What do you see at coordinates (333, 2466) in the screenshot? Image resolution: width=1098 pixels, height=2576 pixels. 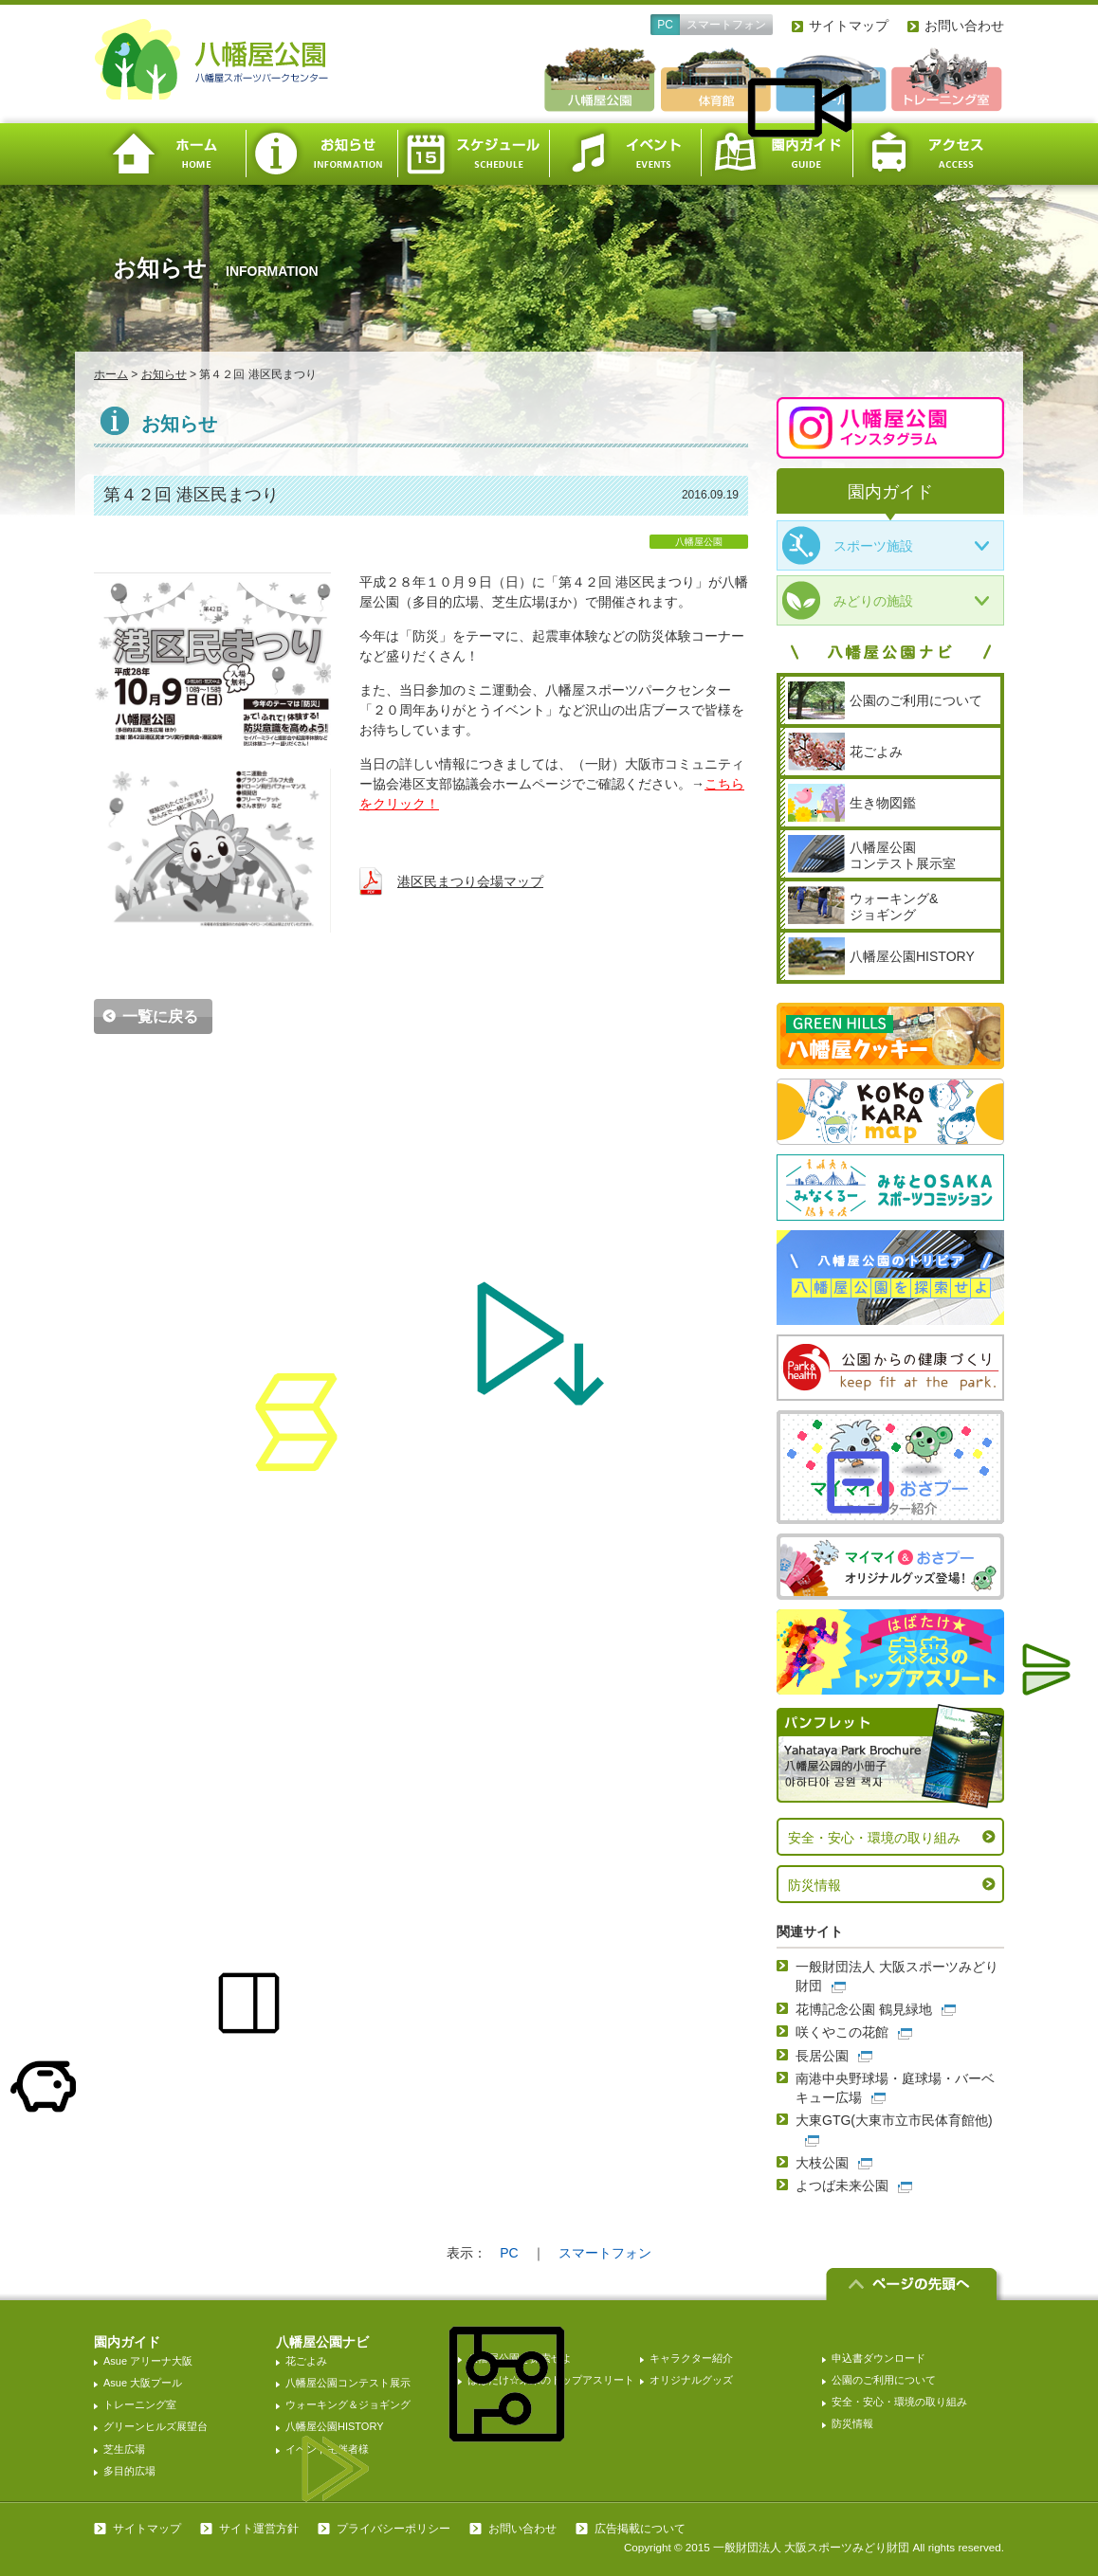 I see `run all tasks or scripts` at bounding box center [333, 2466].